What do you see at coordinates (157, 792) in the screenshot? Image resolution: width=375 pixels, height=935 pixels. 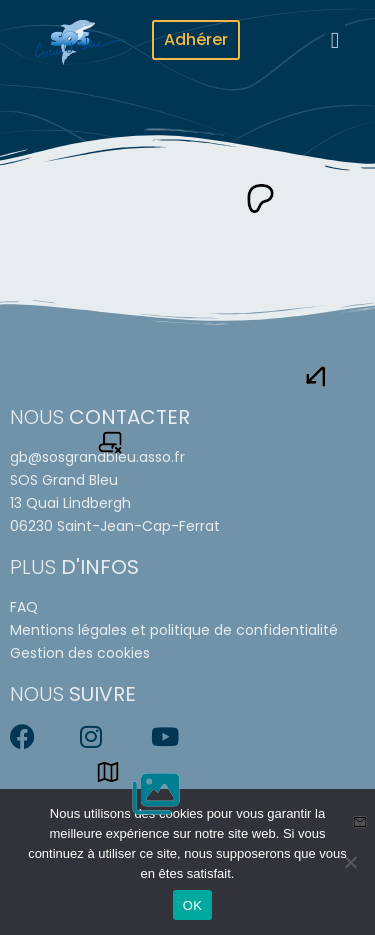 I see `view photo gallery` at bounding box center [157, 792].